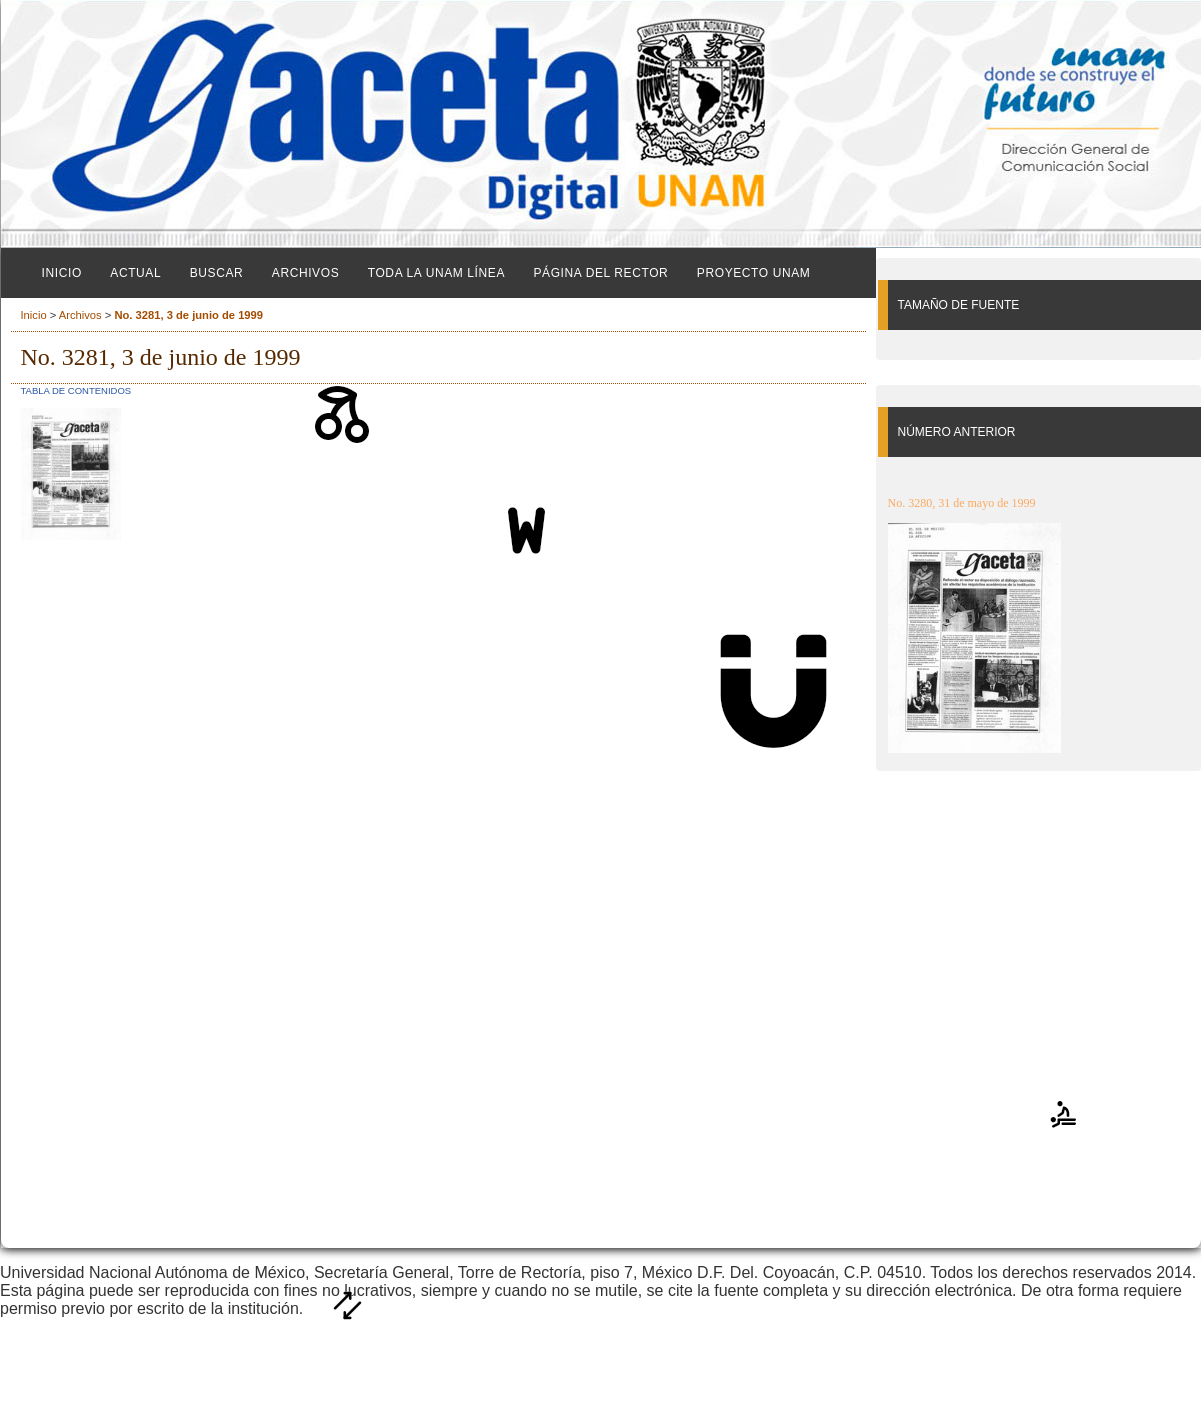 This screenshot has height=1424, width=1201. I want to click on attract or pull related items together, so click(773, 687).